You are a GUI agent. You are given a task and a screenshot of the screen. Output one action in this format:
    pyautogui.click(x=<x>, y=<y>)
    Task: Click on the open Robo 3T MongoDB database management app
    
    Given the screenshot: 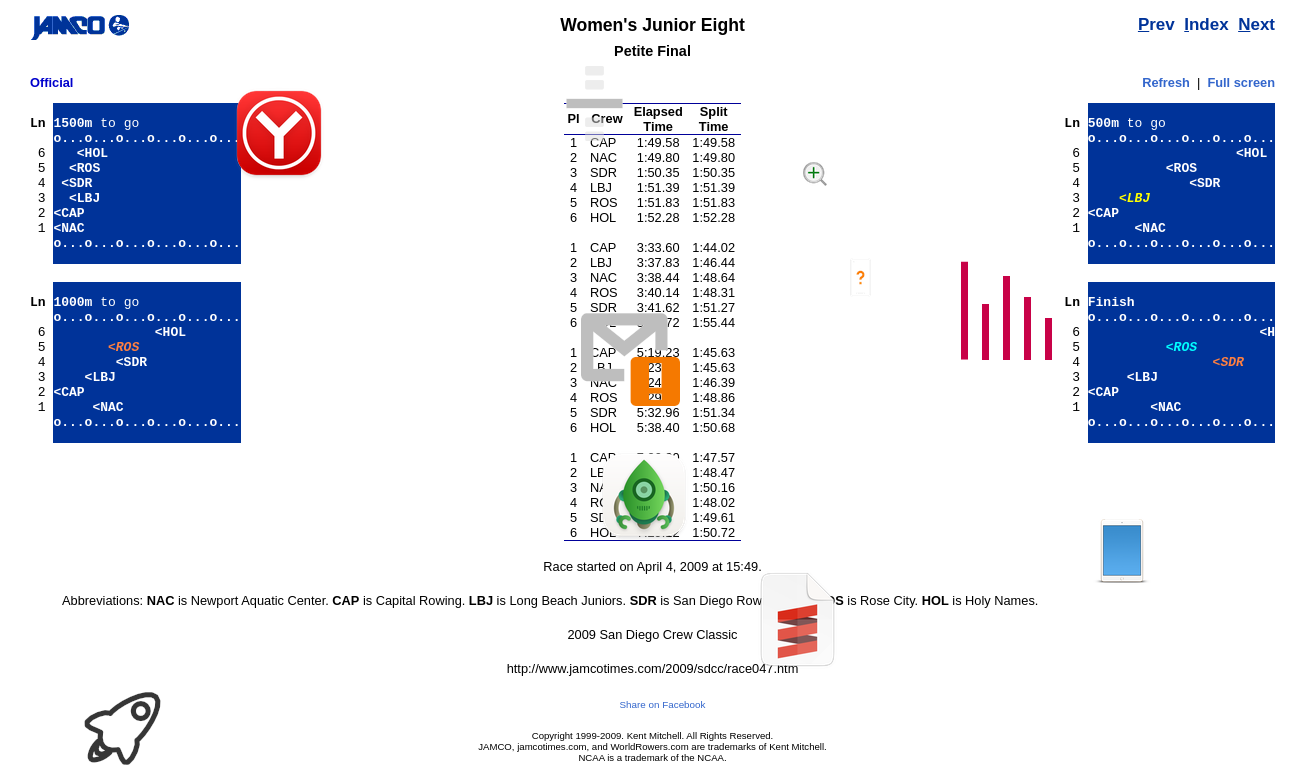 What is the action you would take?
    pyautogui.click(x=644, y=495)
    